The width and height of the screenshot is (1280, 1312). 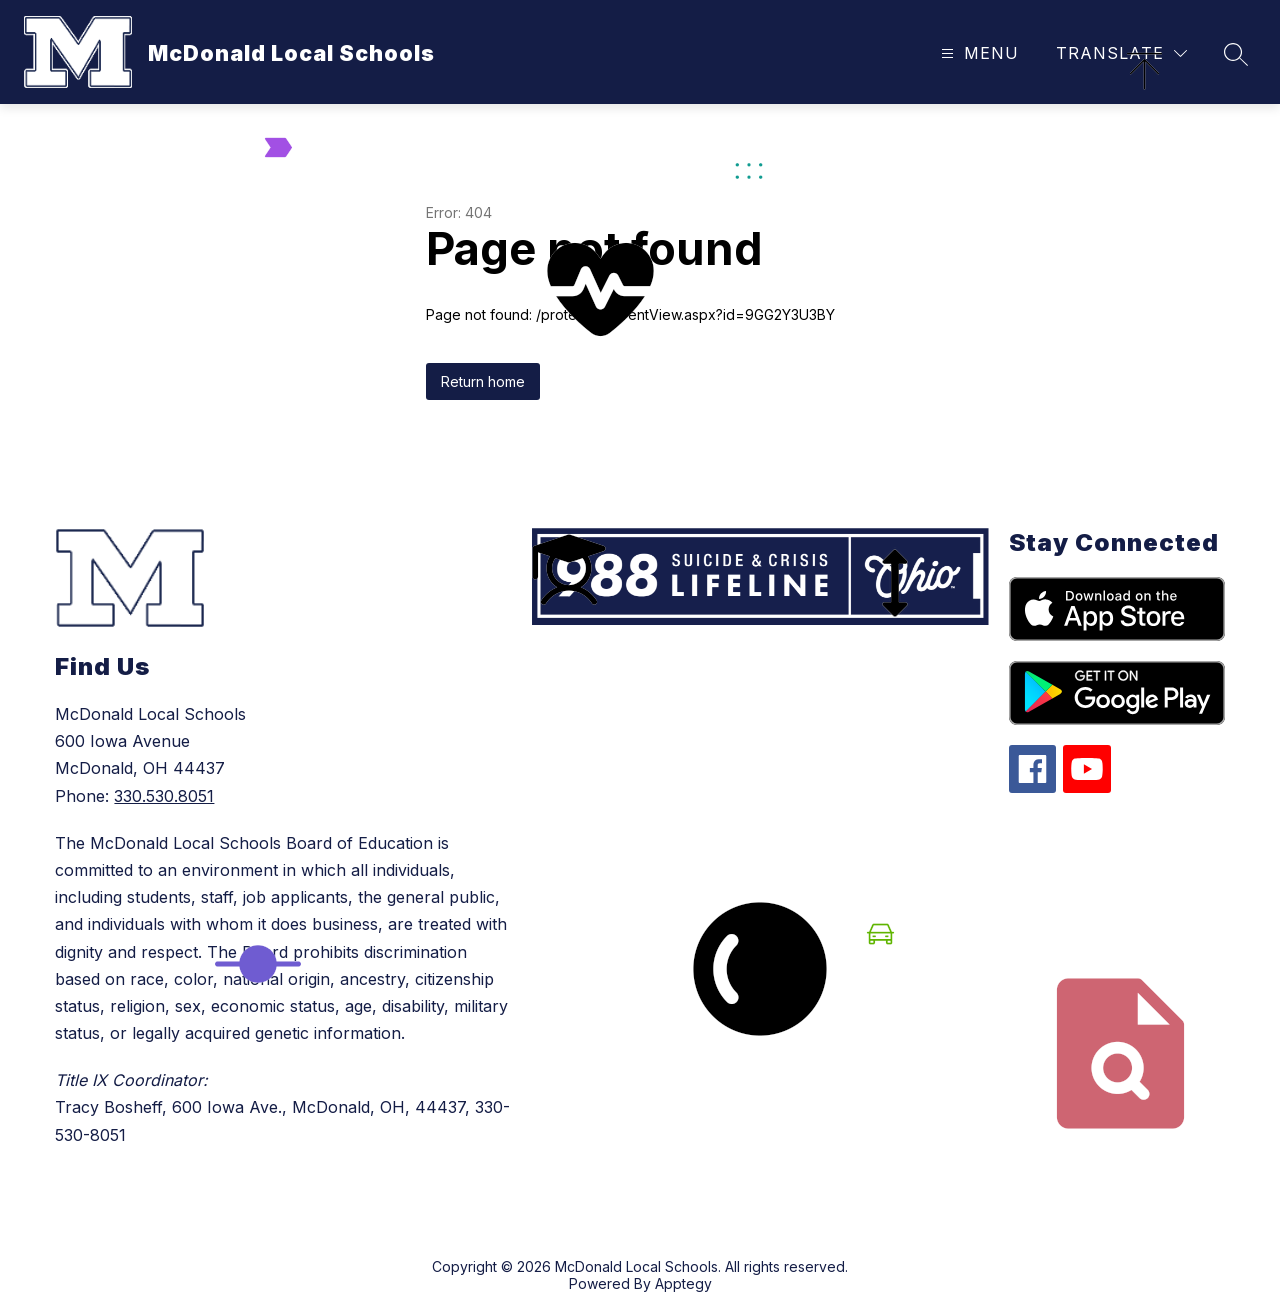 I want to click on view health or fitness tracking data, so click(x=600, y=289).